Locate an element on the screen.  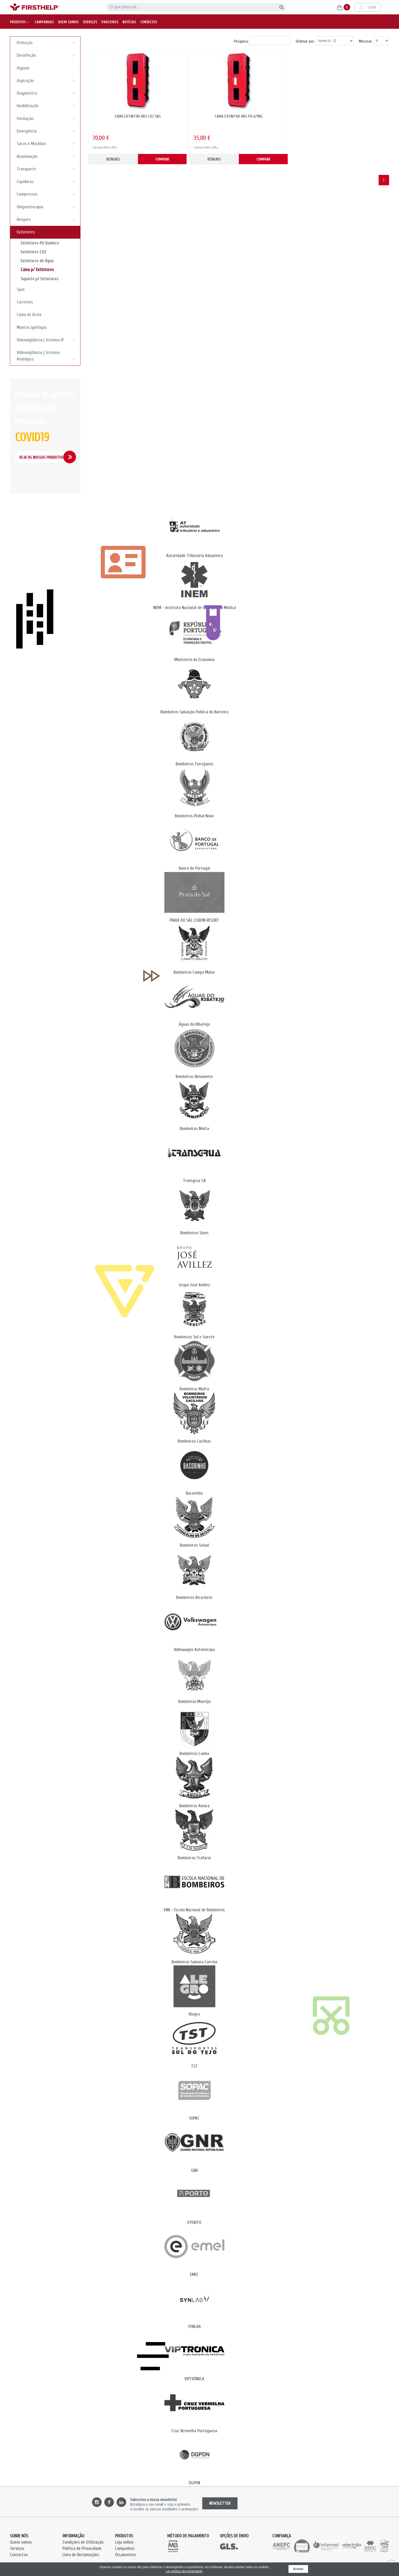
open navigation menu is located at coordinates (153, 2356).